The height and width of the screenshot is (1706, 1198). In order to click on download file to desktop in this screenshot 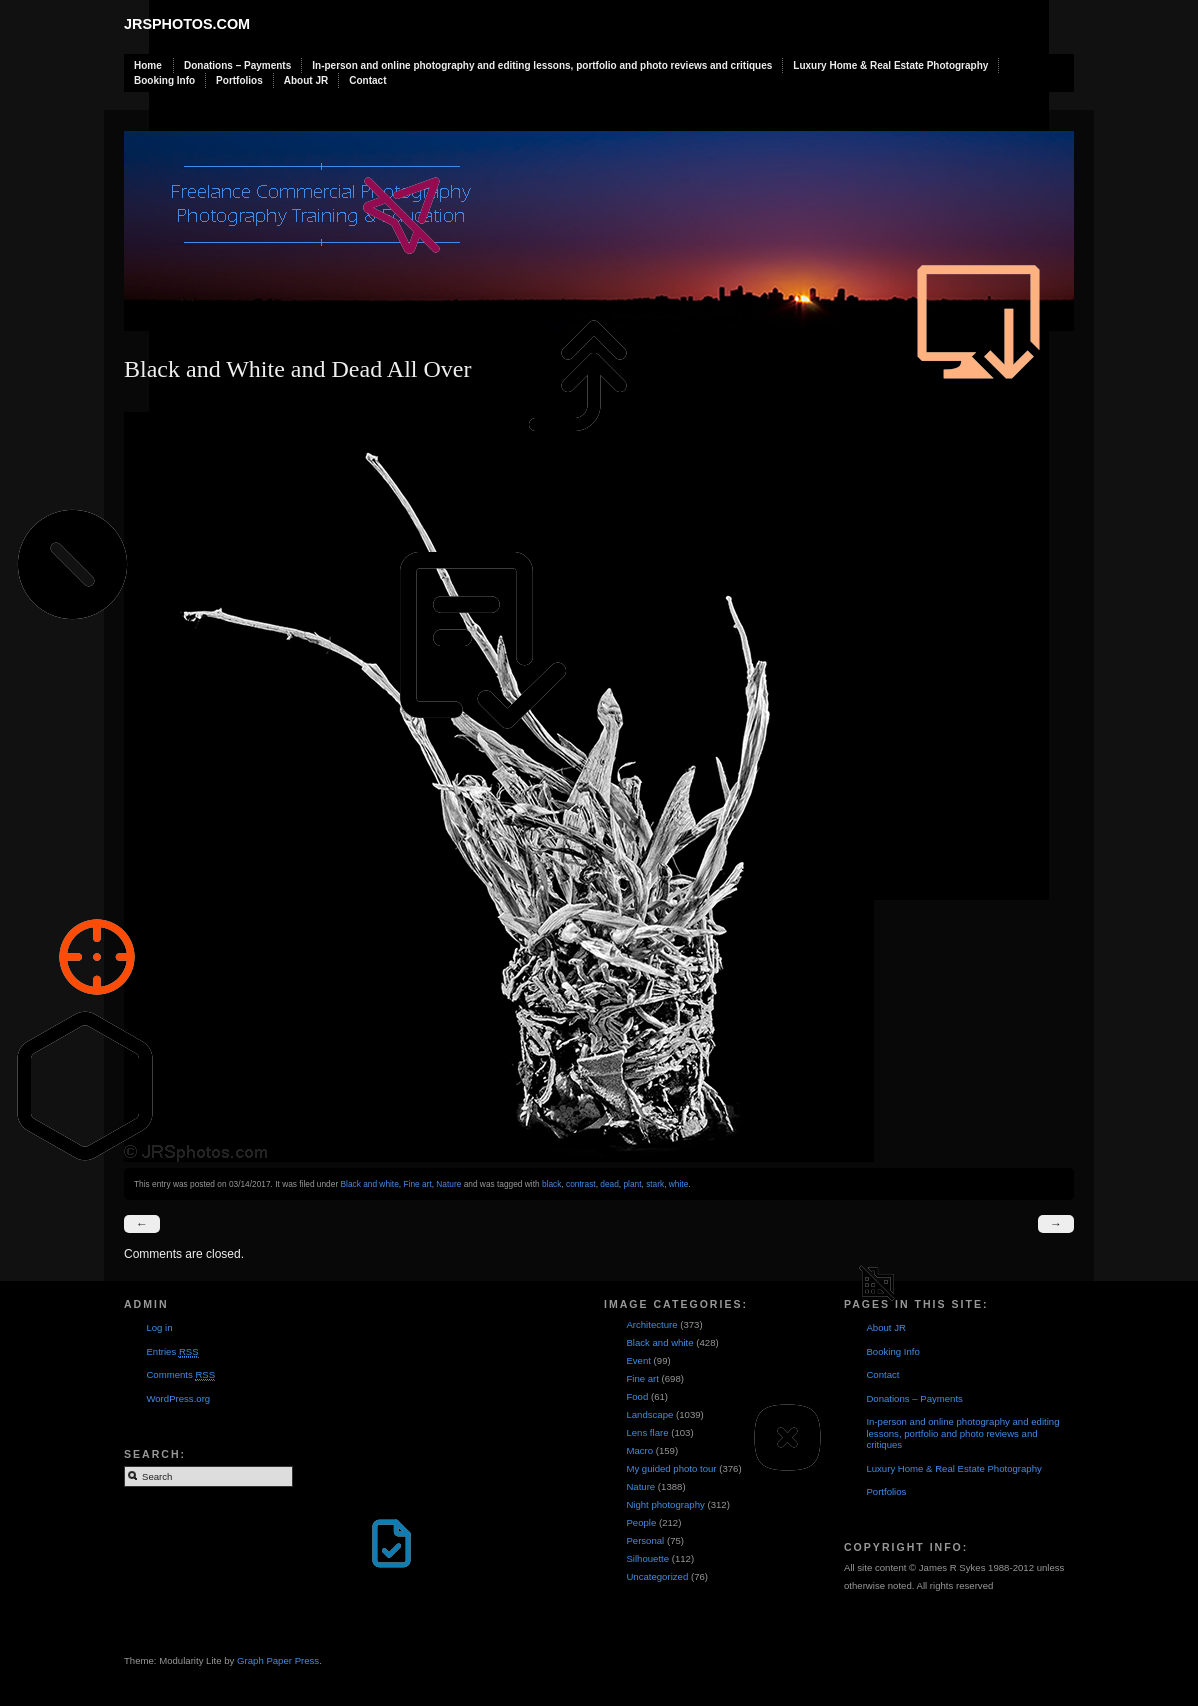, I will do `click(978, 317)`.